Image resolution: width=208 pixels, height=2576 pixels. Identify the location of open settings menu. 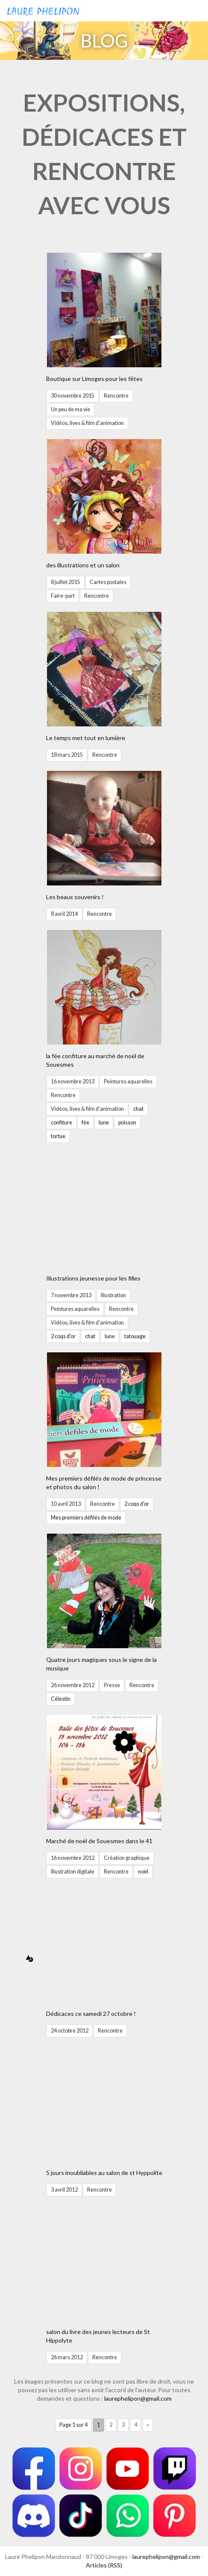
(124, 1742).